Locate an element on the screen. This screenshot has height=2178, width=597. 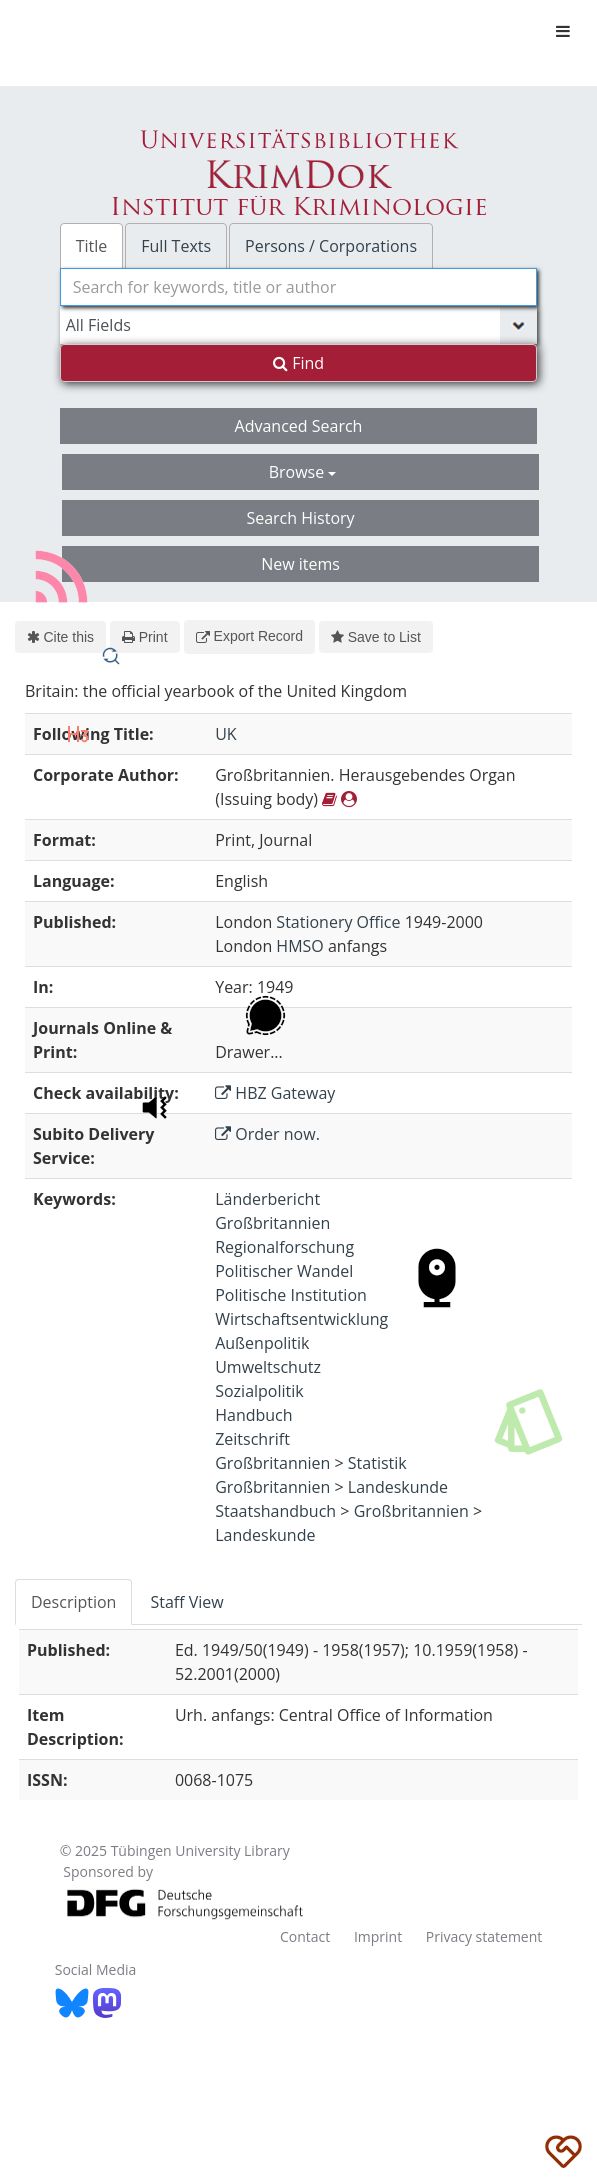
find and replace text in a document is located at coordinates (111, 656).